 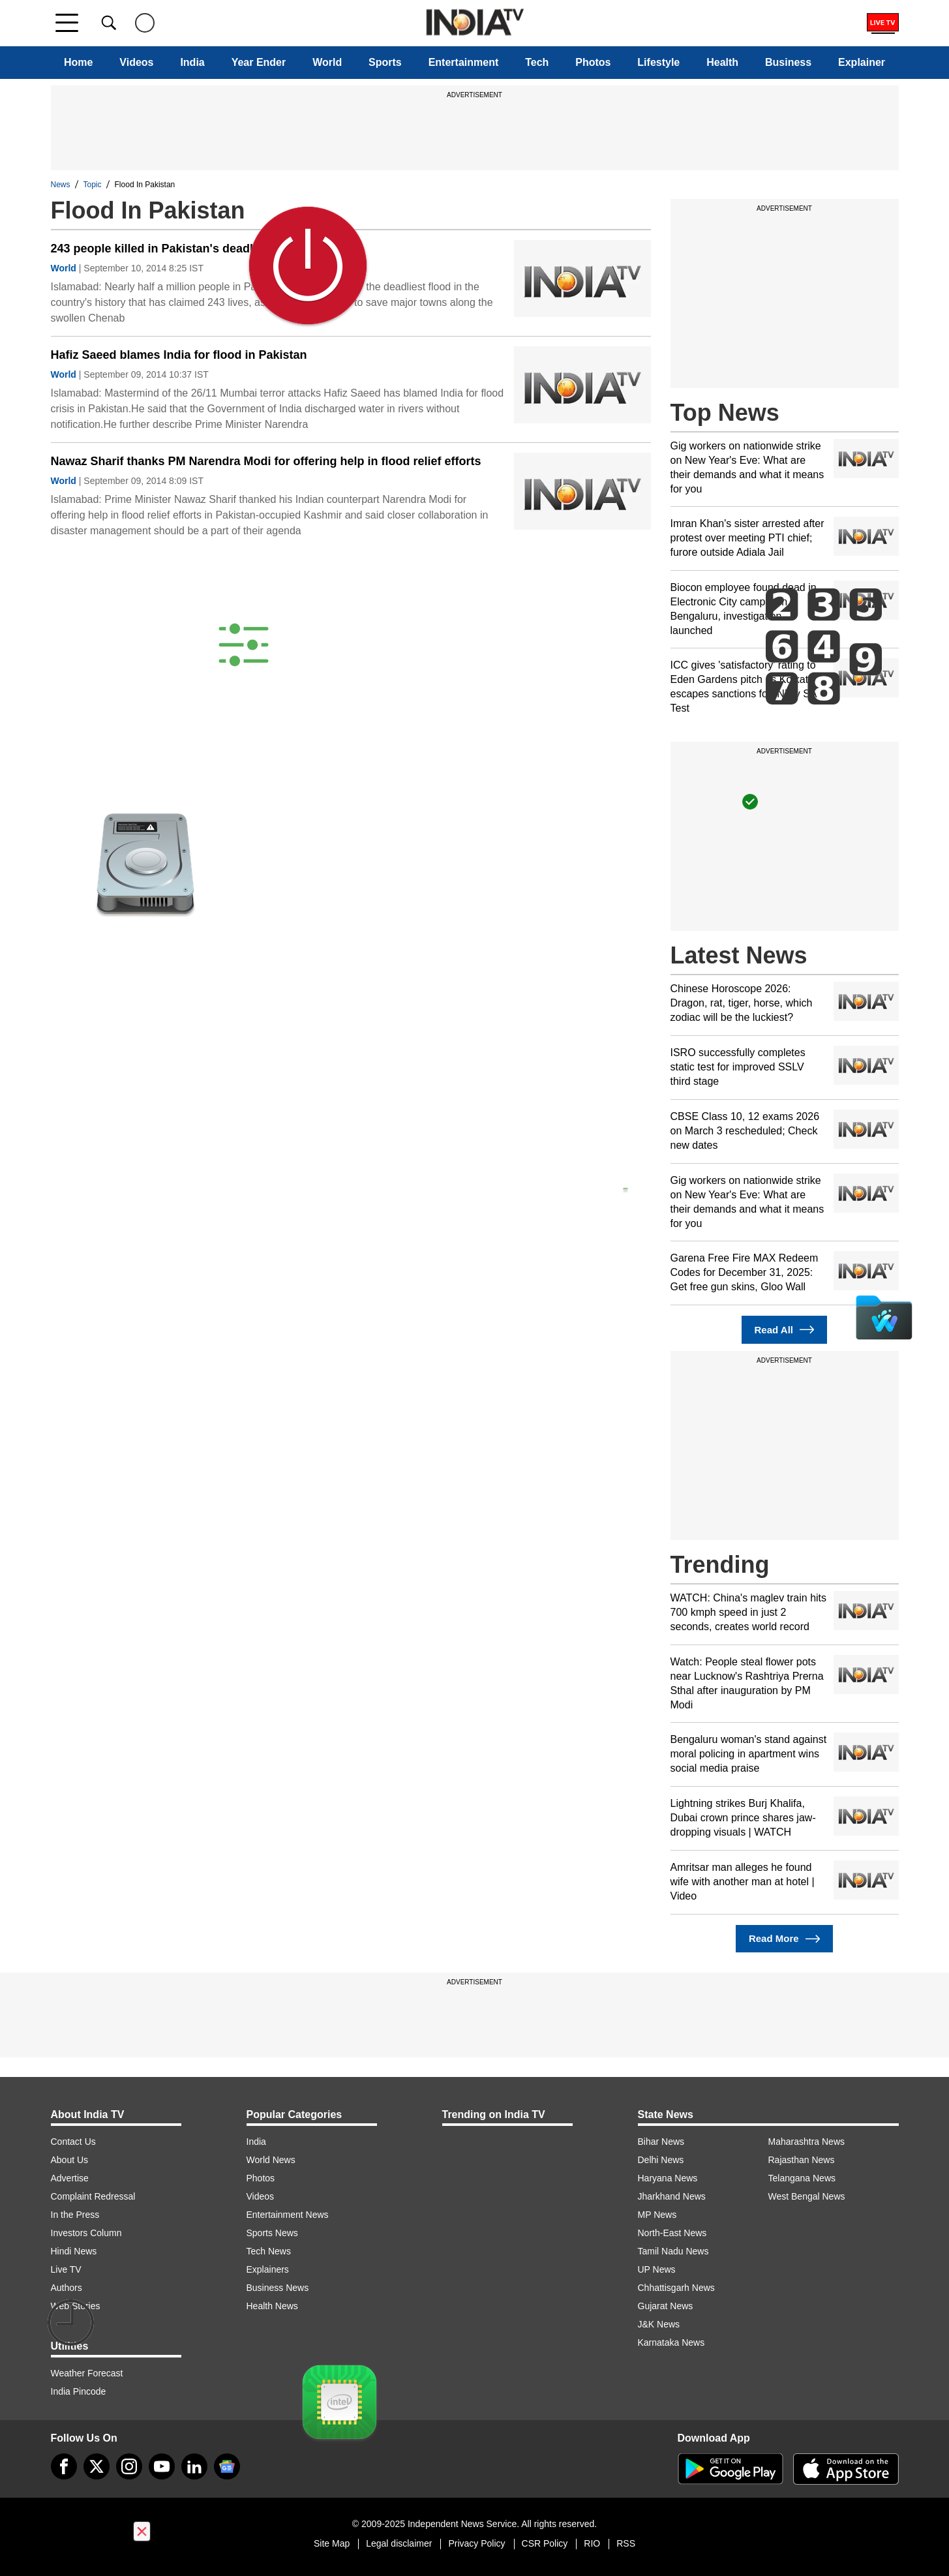 I want to click on firmware file or system software package, so click(x=339, y=2403).